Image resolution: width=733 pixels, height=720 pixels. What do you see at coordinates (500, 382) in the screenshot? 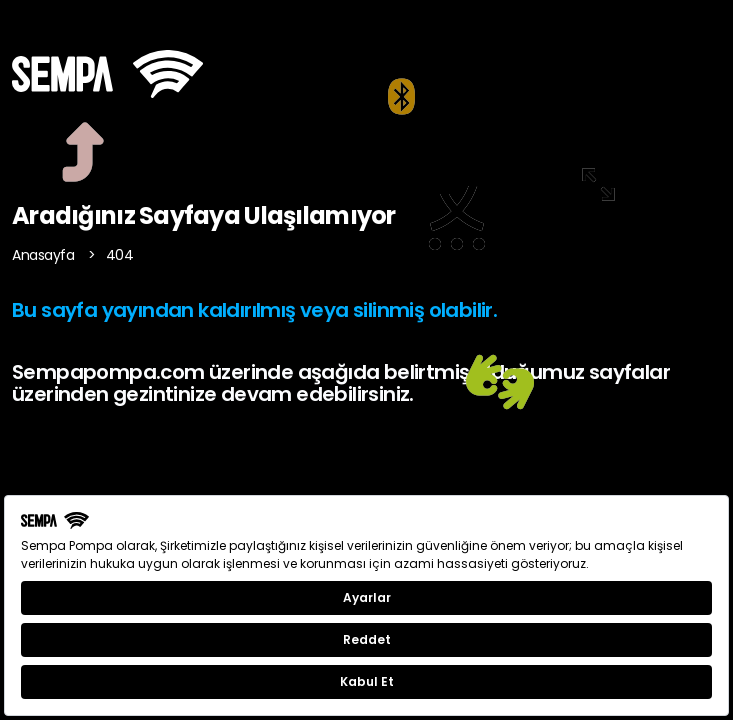
I see `request ASL interpretation services` at bounding box center [500, 382].